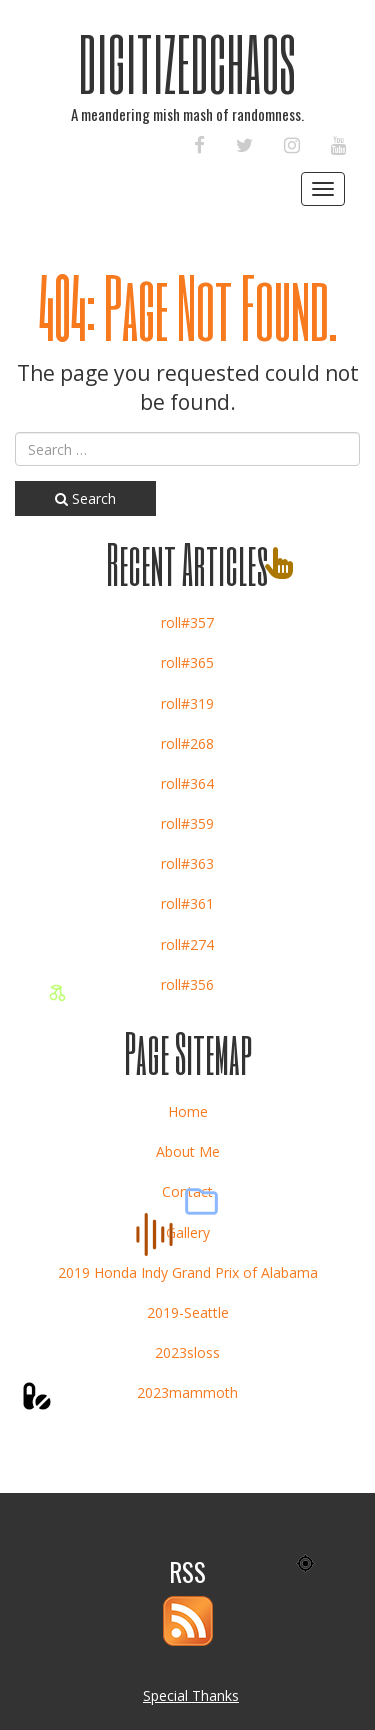 The width and height of the screenshot is (375, 1730). What do you see at coordinates (154, 1234) in the screenshot?
I see `audio waveform or sound visualization` at bounding box center [154, 1234].